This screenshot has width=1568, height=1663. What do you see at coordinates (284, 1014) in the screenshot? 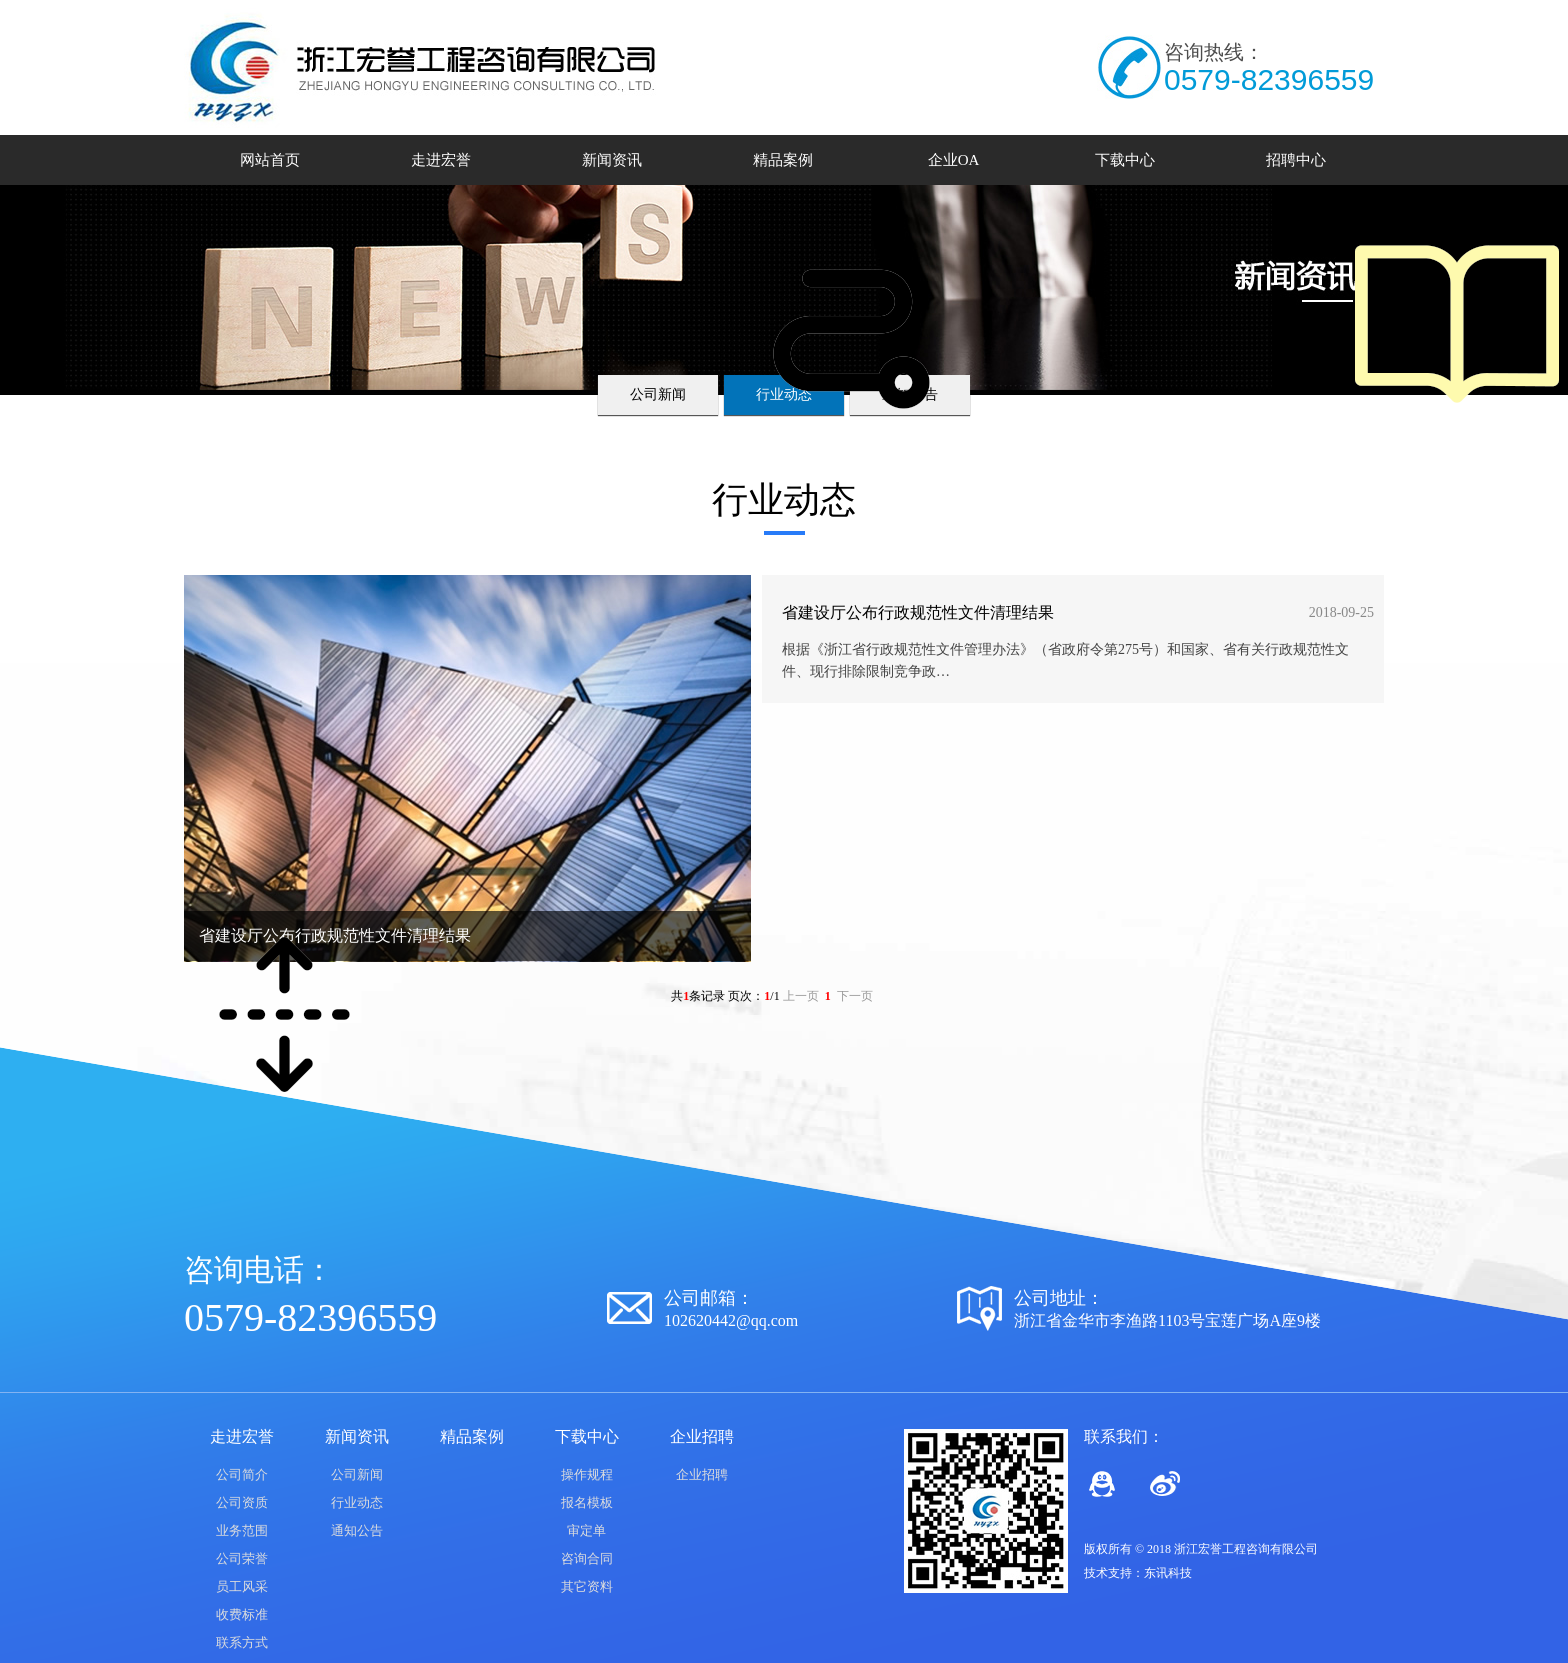
I see `expand collapsed content` at bounding box center [284, 1014].